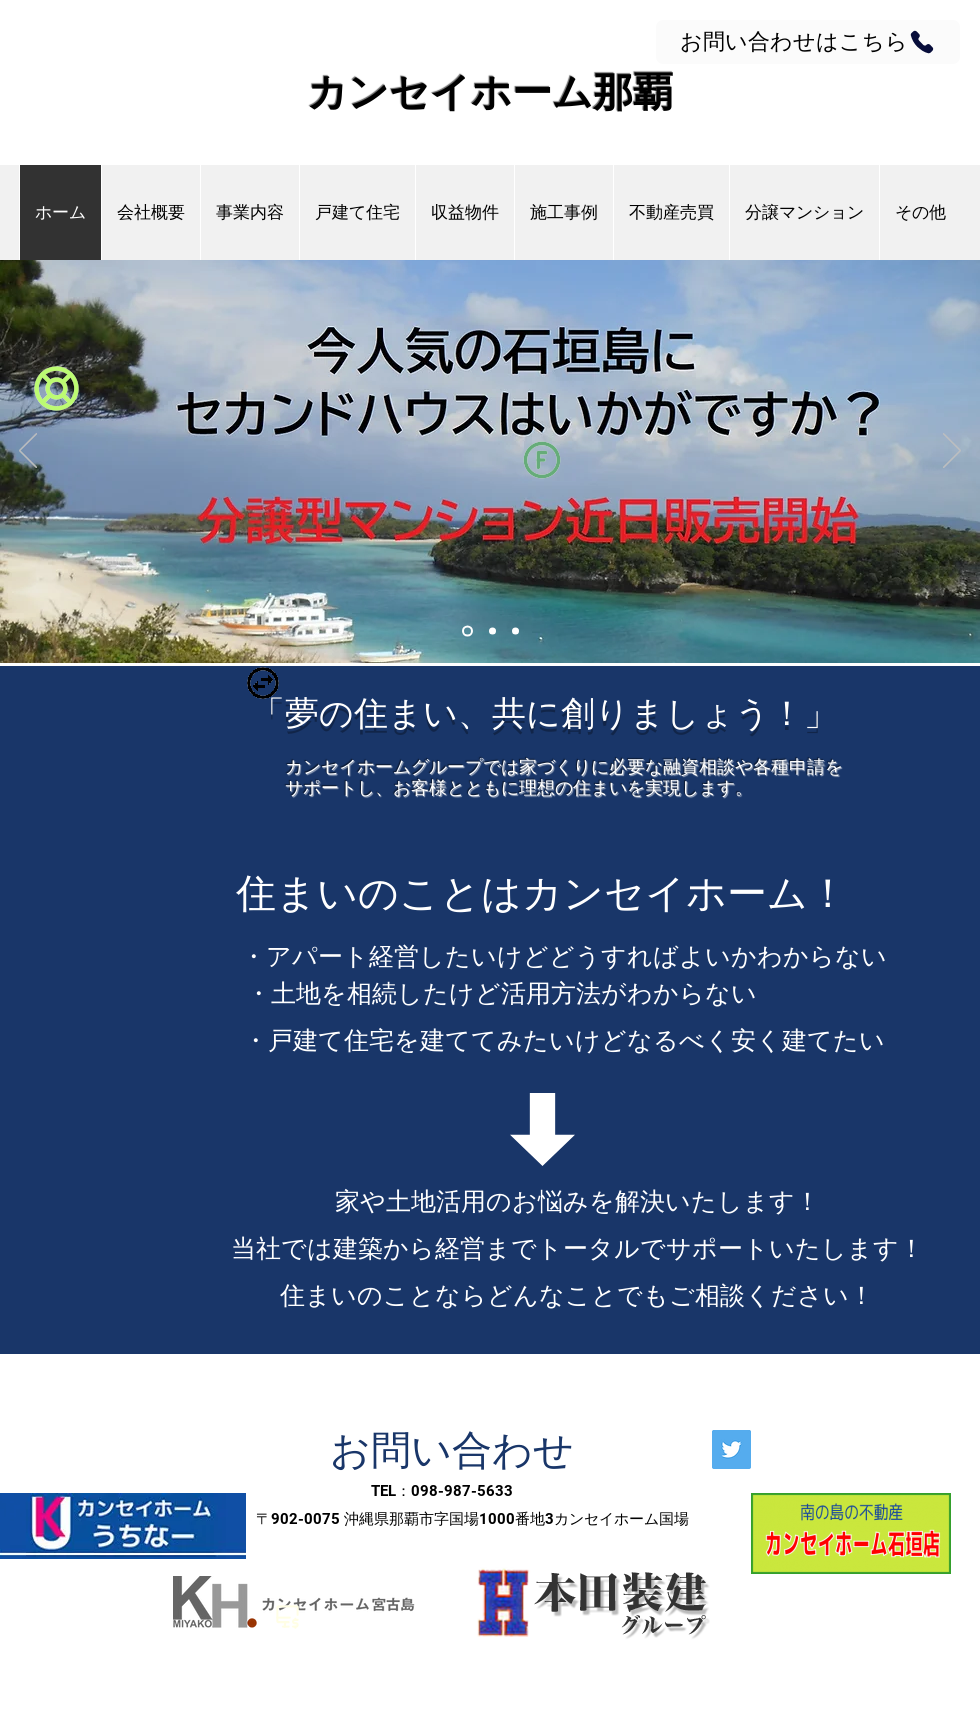  I want to click on view billing or payment on desktop, so click(287, 1616).